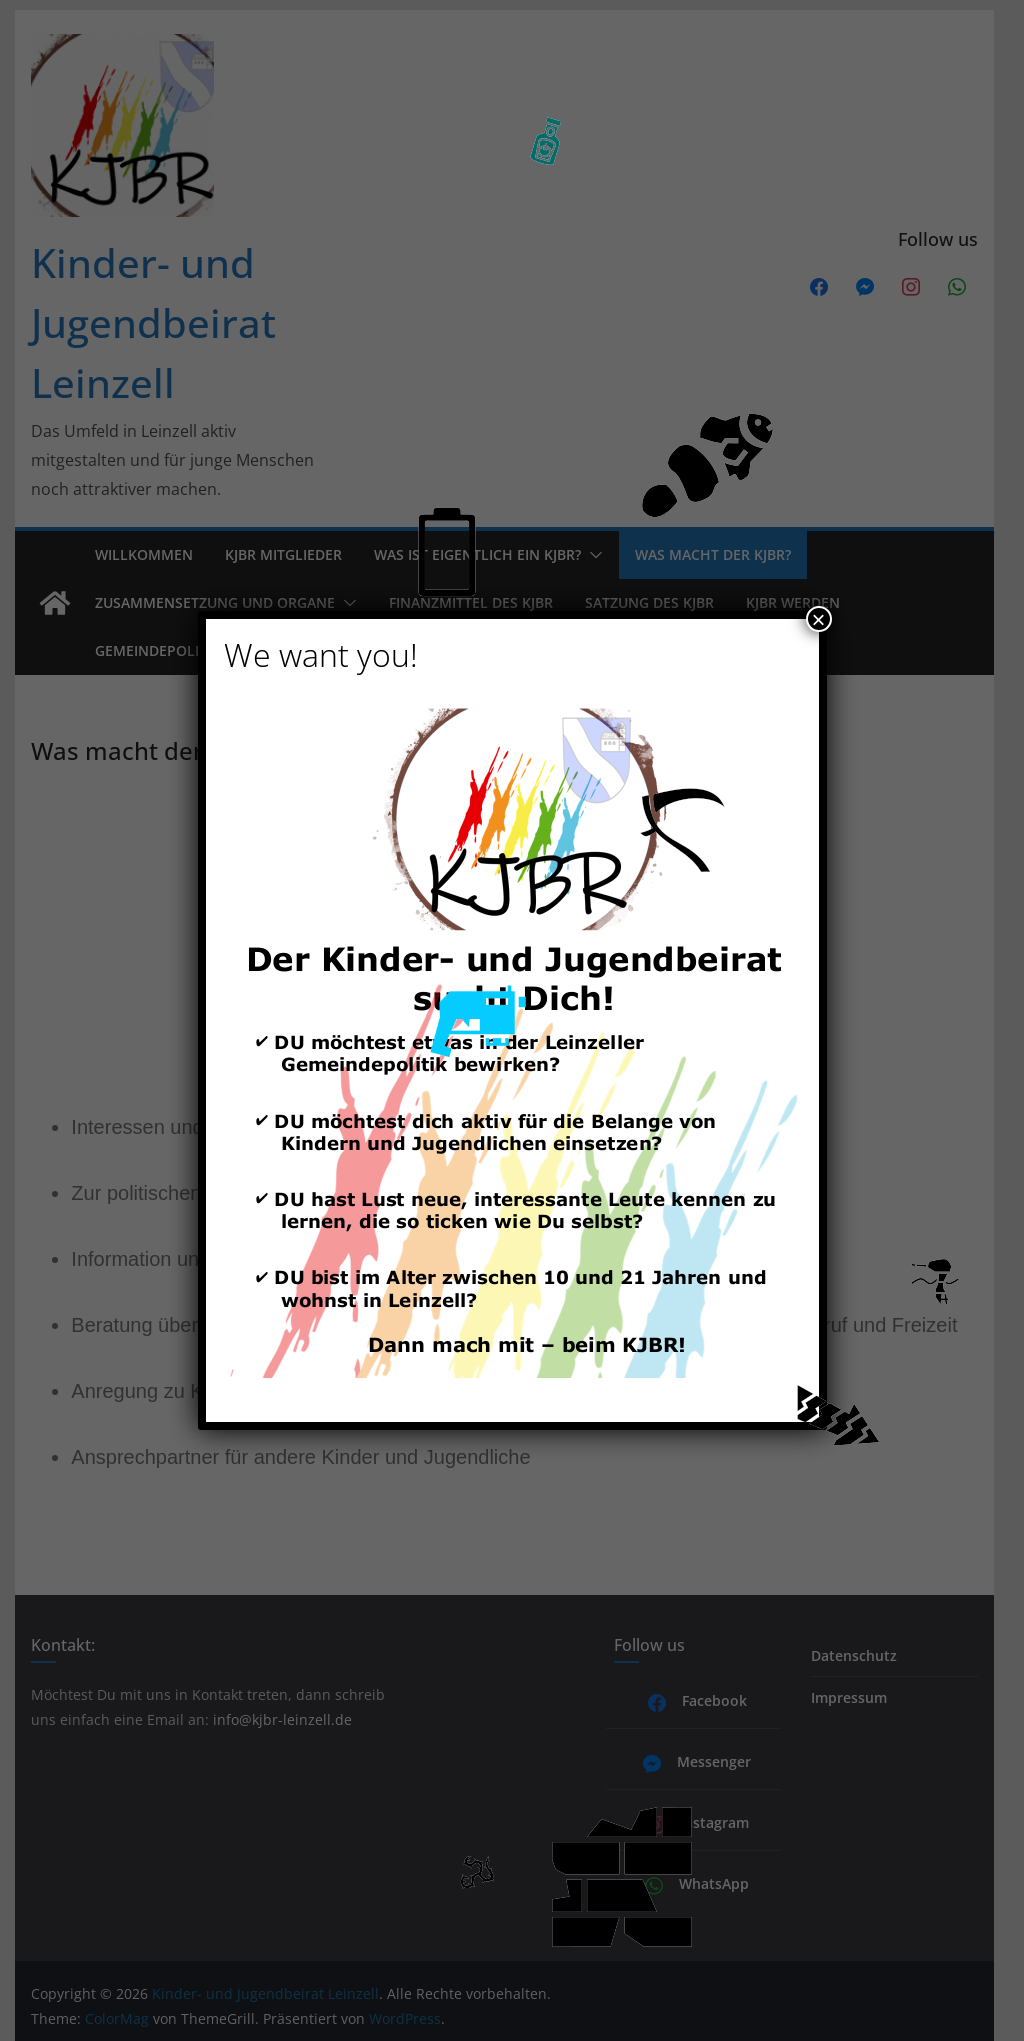  I want to click on indicates a zigzag or indirect path direction, so click(838, 1417).